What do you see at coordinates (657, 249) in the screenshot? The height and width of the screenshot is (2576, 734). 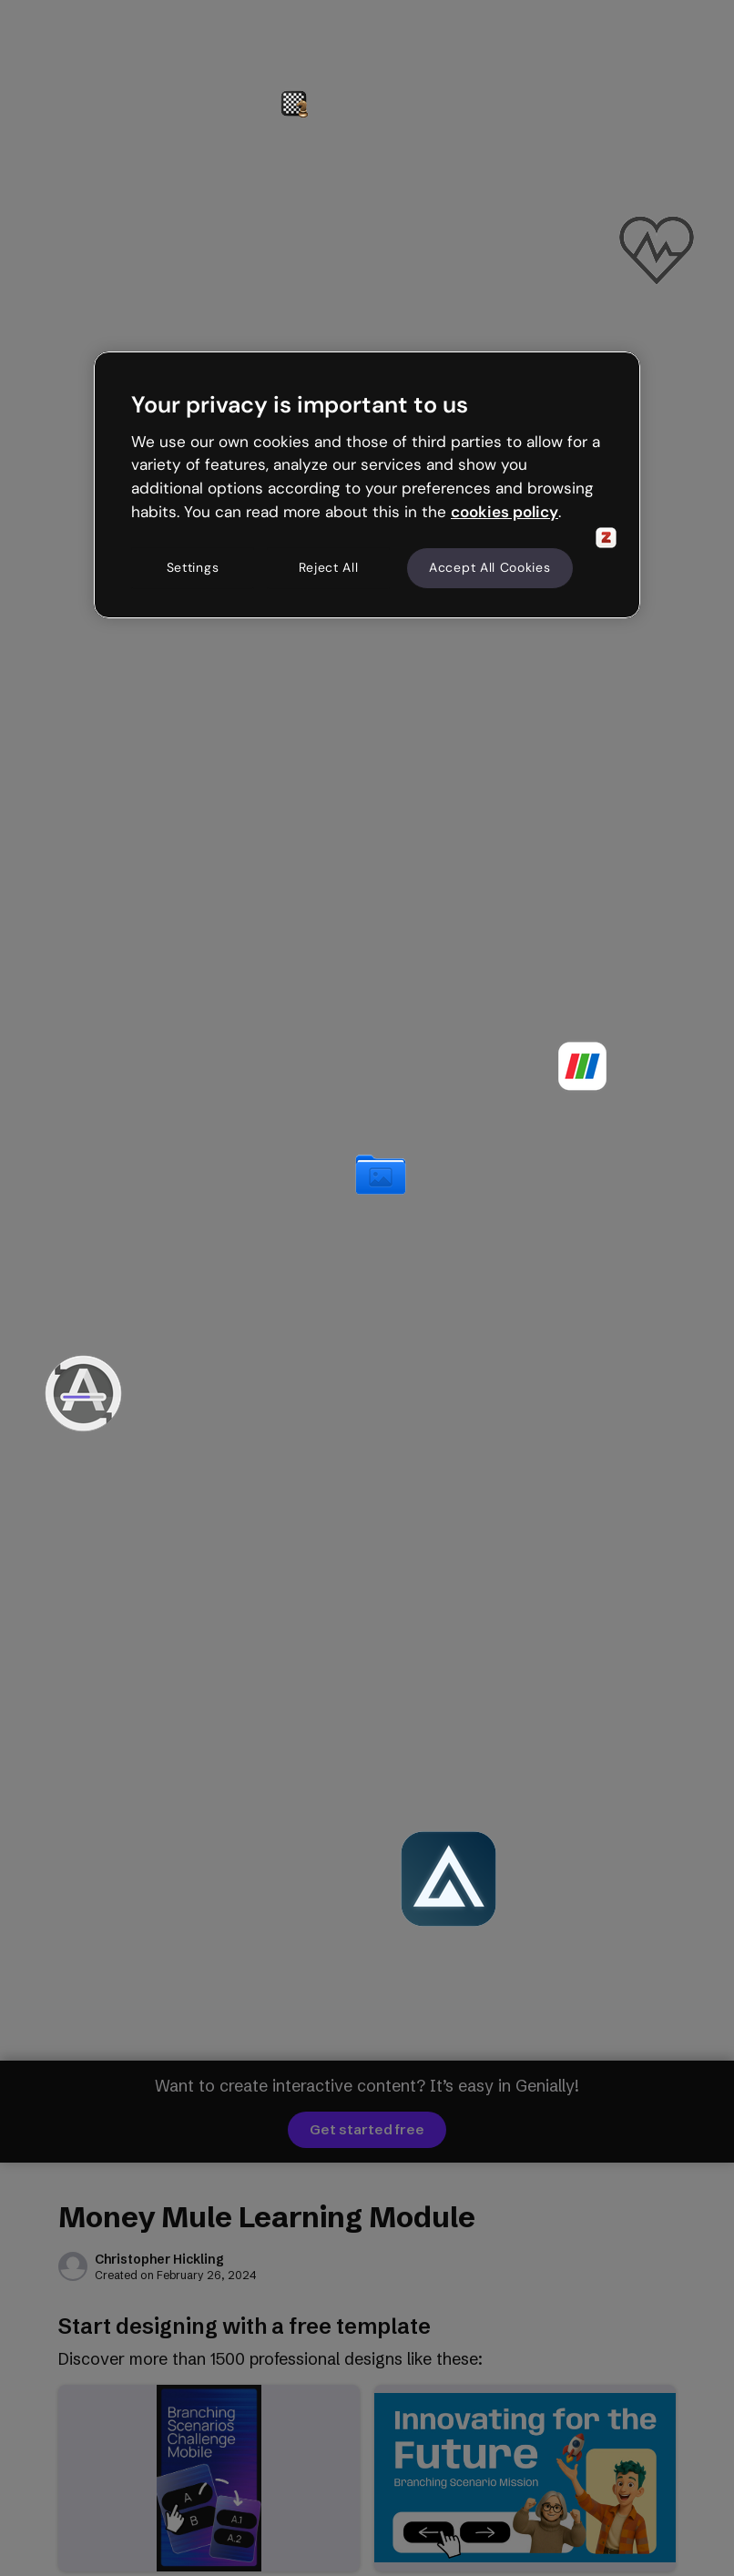 I see `open health or fitness app` at bounding box center [657, 249].